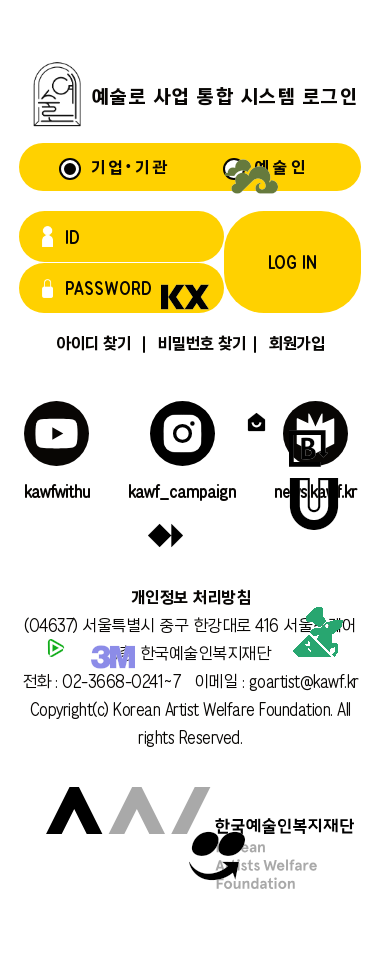  Describe the element at coordinates (251, 176) in the screenshot. I see `open seafile cloud storage app` at that location.